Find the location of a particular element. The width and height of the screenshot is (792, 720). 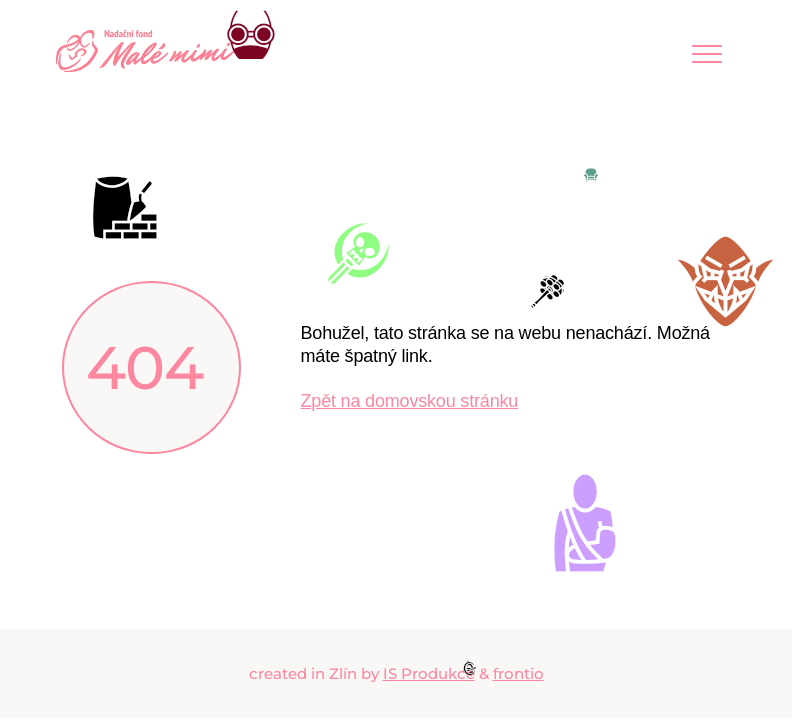

browse furniture or home decor items is located at coordinates (591, 175).